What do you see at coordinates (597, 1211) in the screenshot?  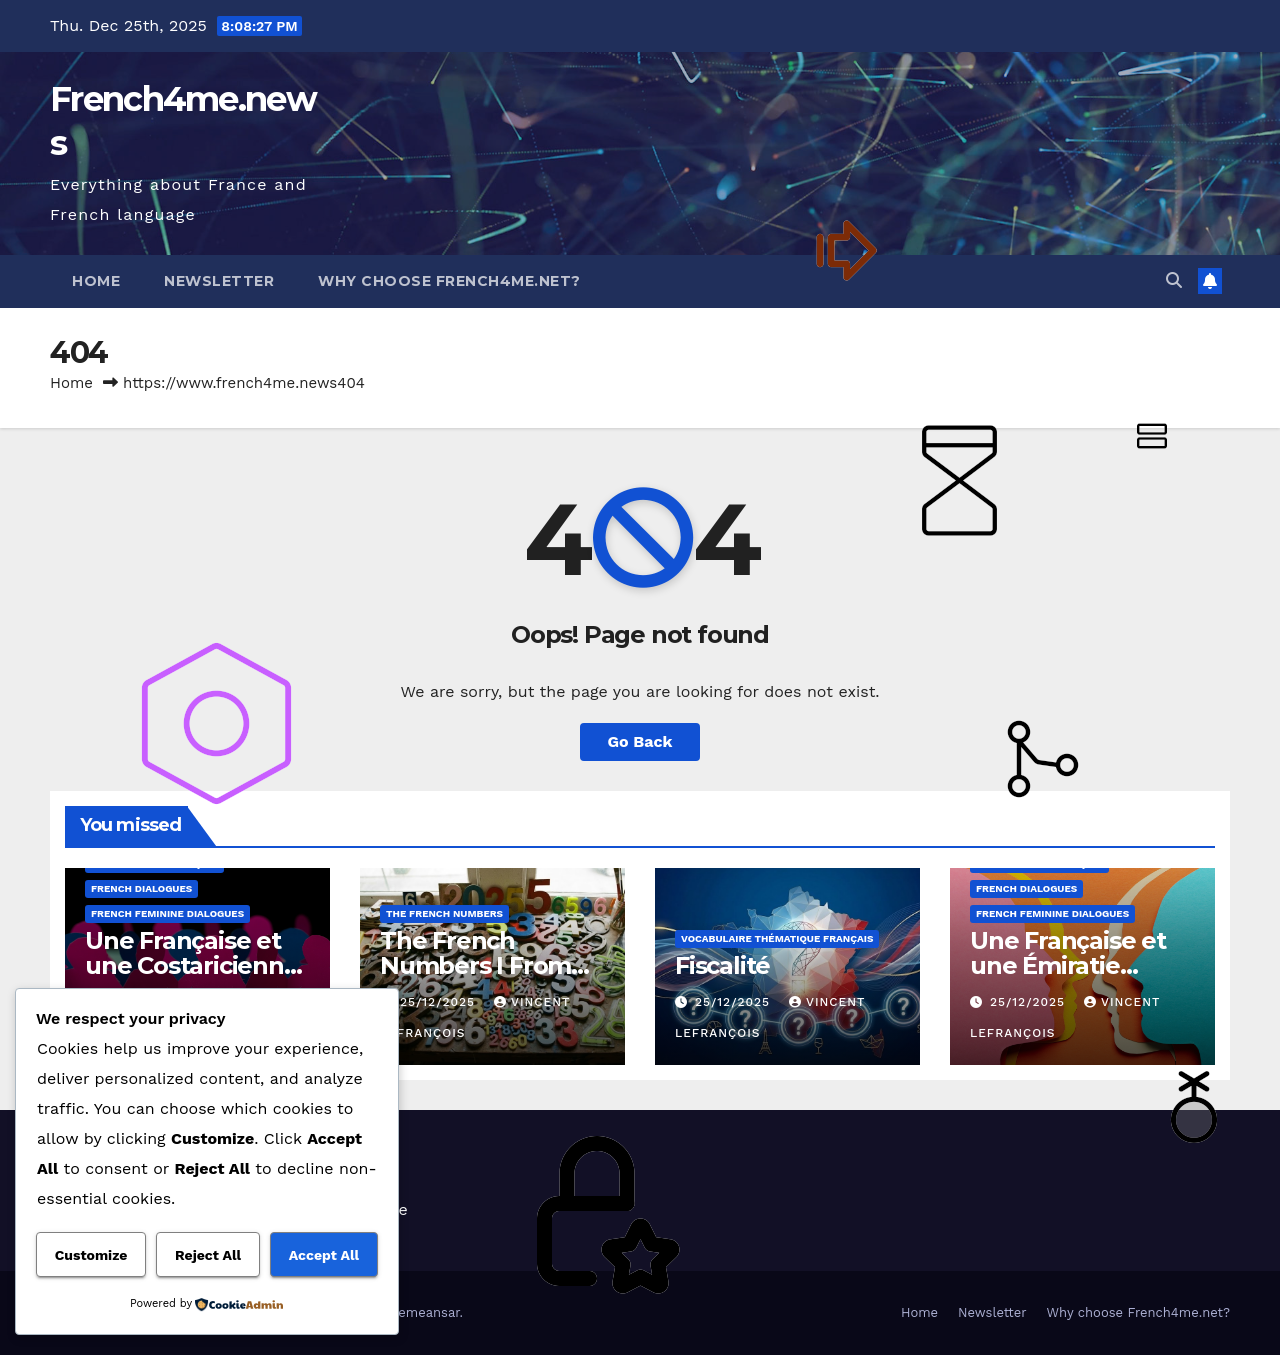 I see `mark a password or credential as favorite` at bounding box center [597, 1211].